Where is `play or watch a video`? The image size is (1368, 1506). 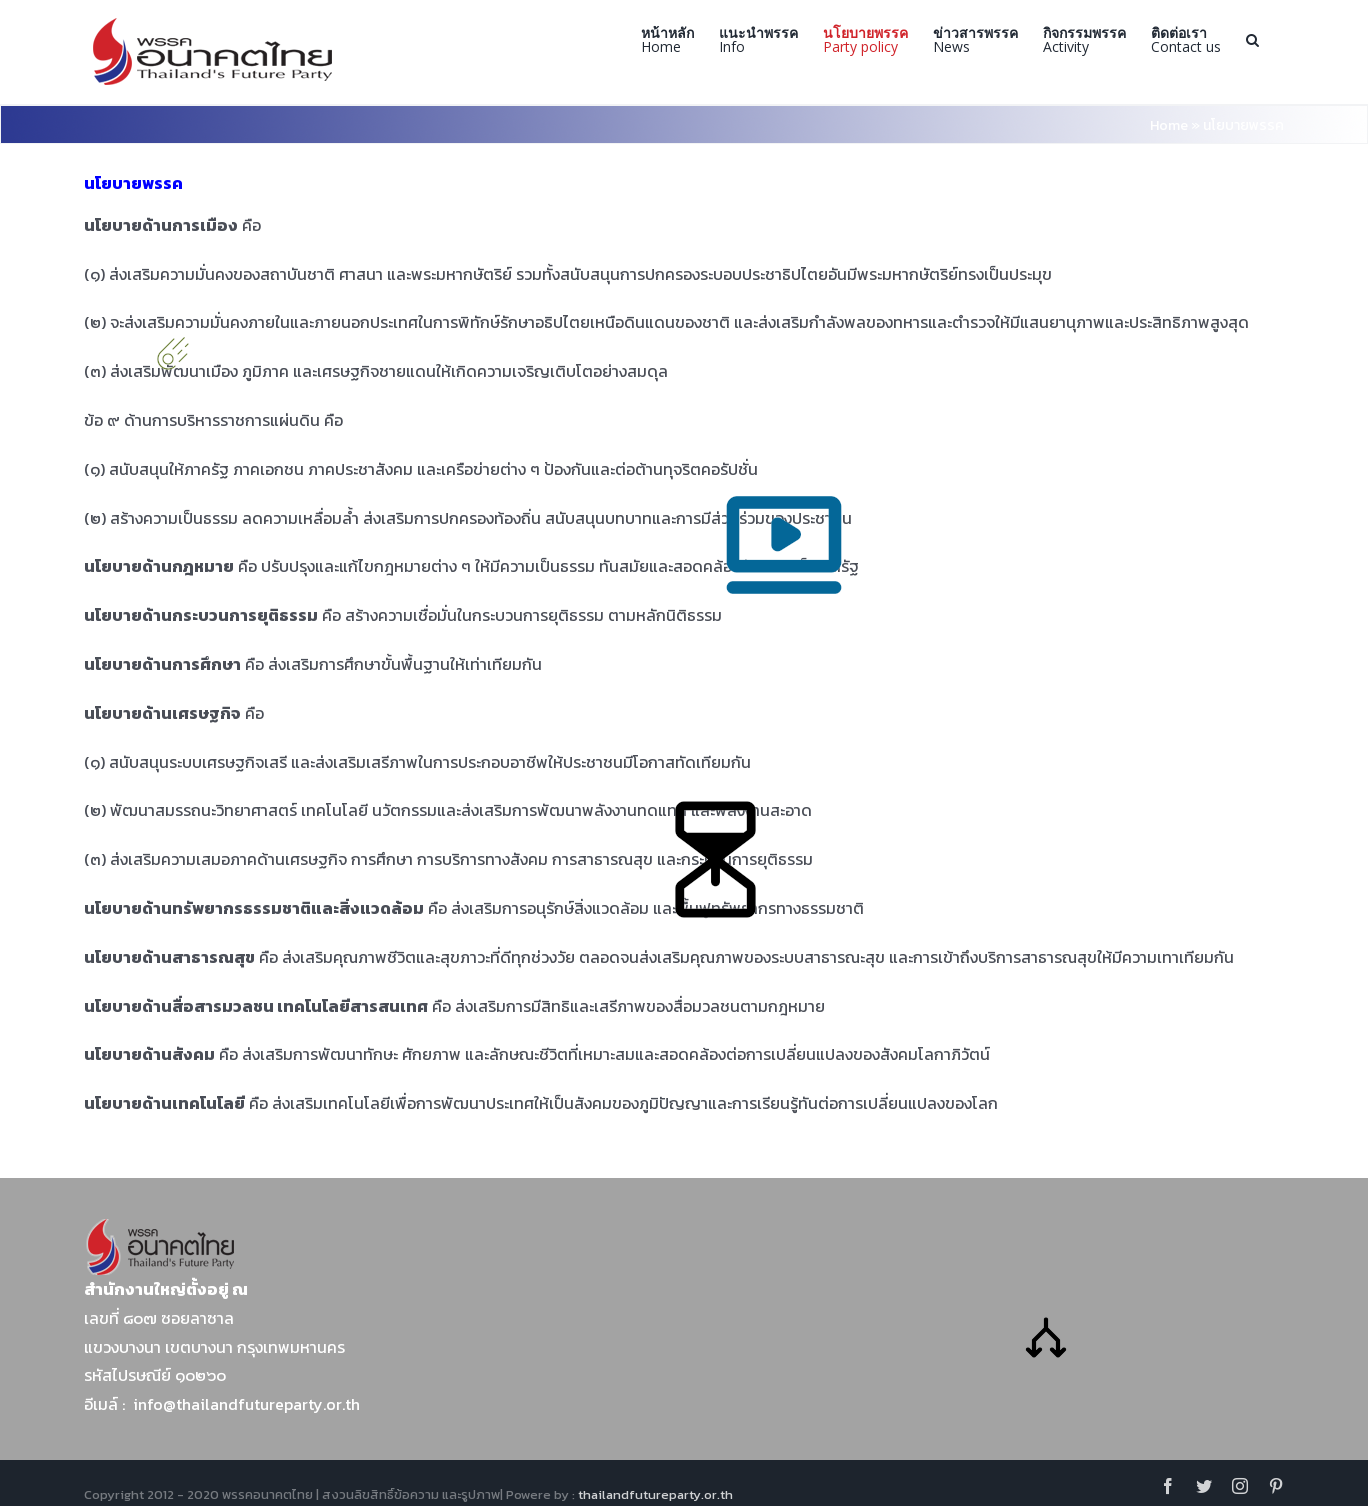 play or watch a video is located at coordinates (784, 545).